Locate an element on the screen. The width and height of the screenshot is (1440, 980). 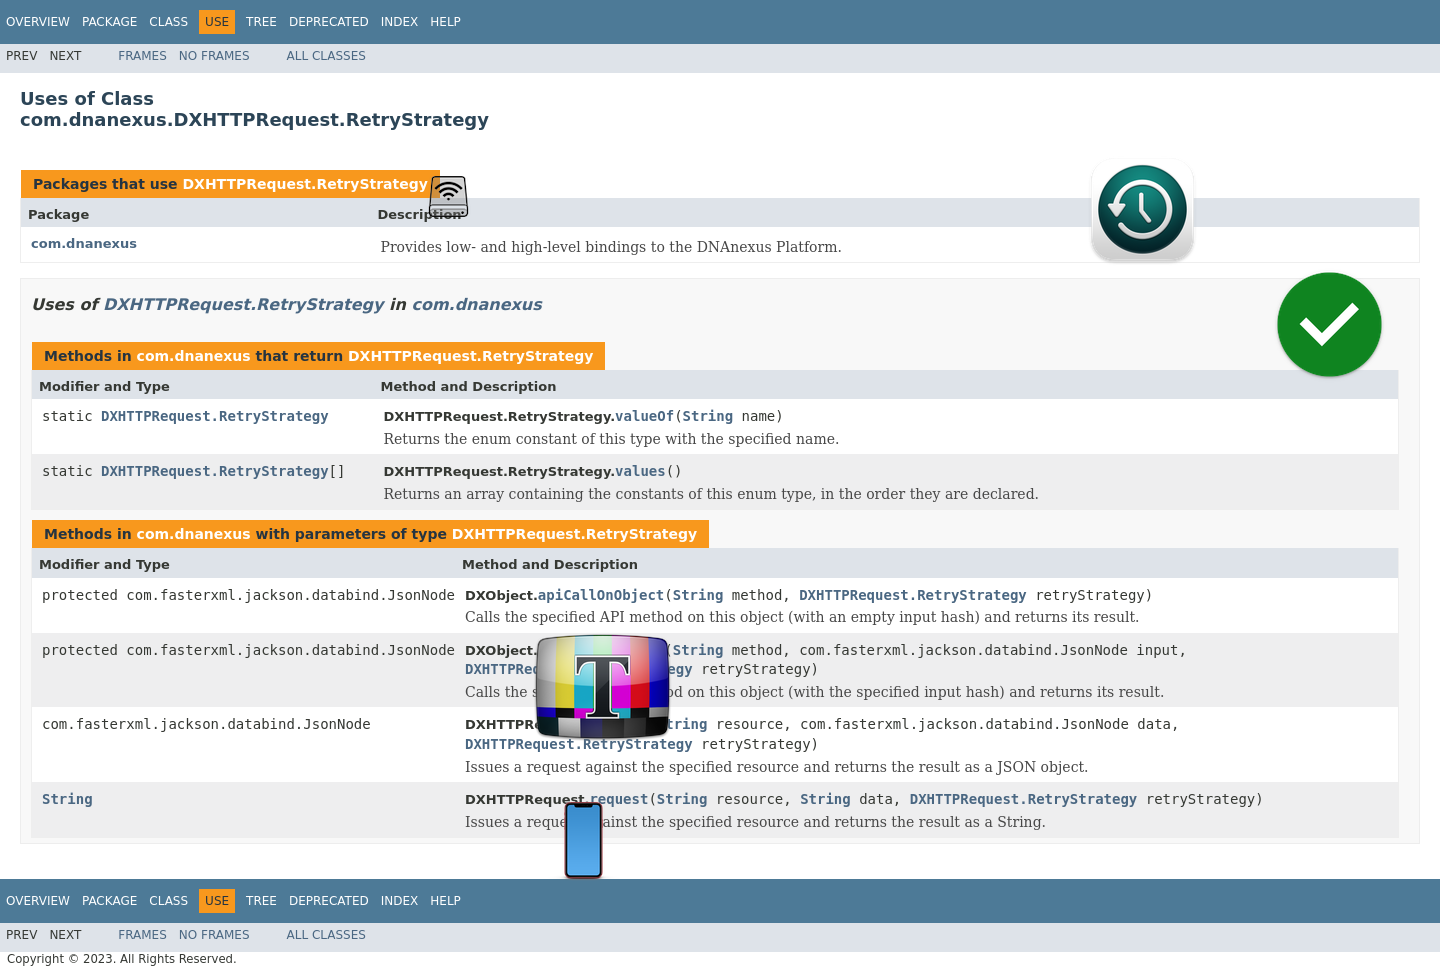
iPhone 11 device icon is located at coordinates (583, 841).